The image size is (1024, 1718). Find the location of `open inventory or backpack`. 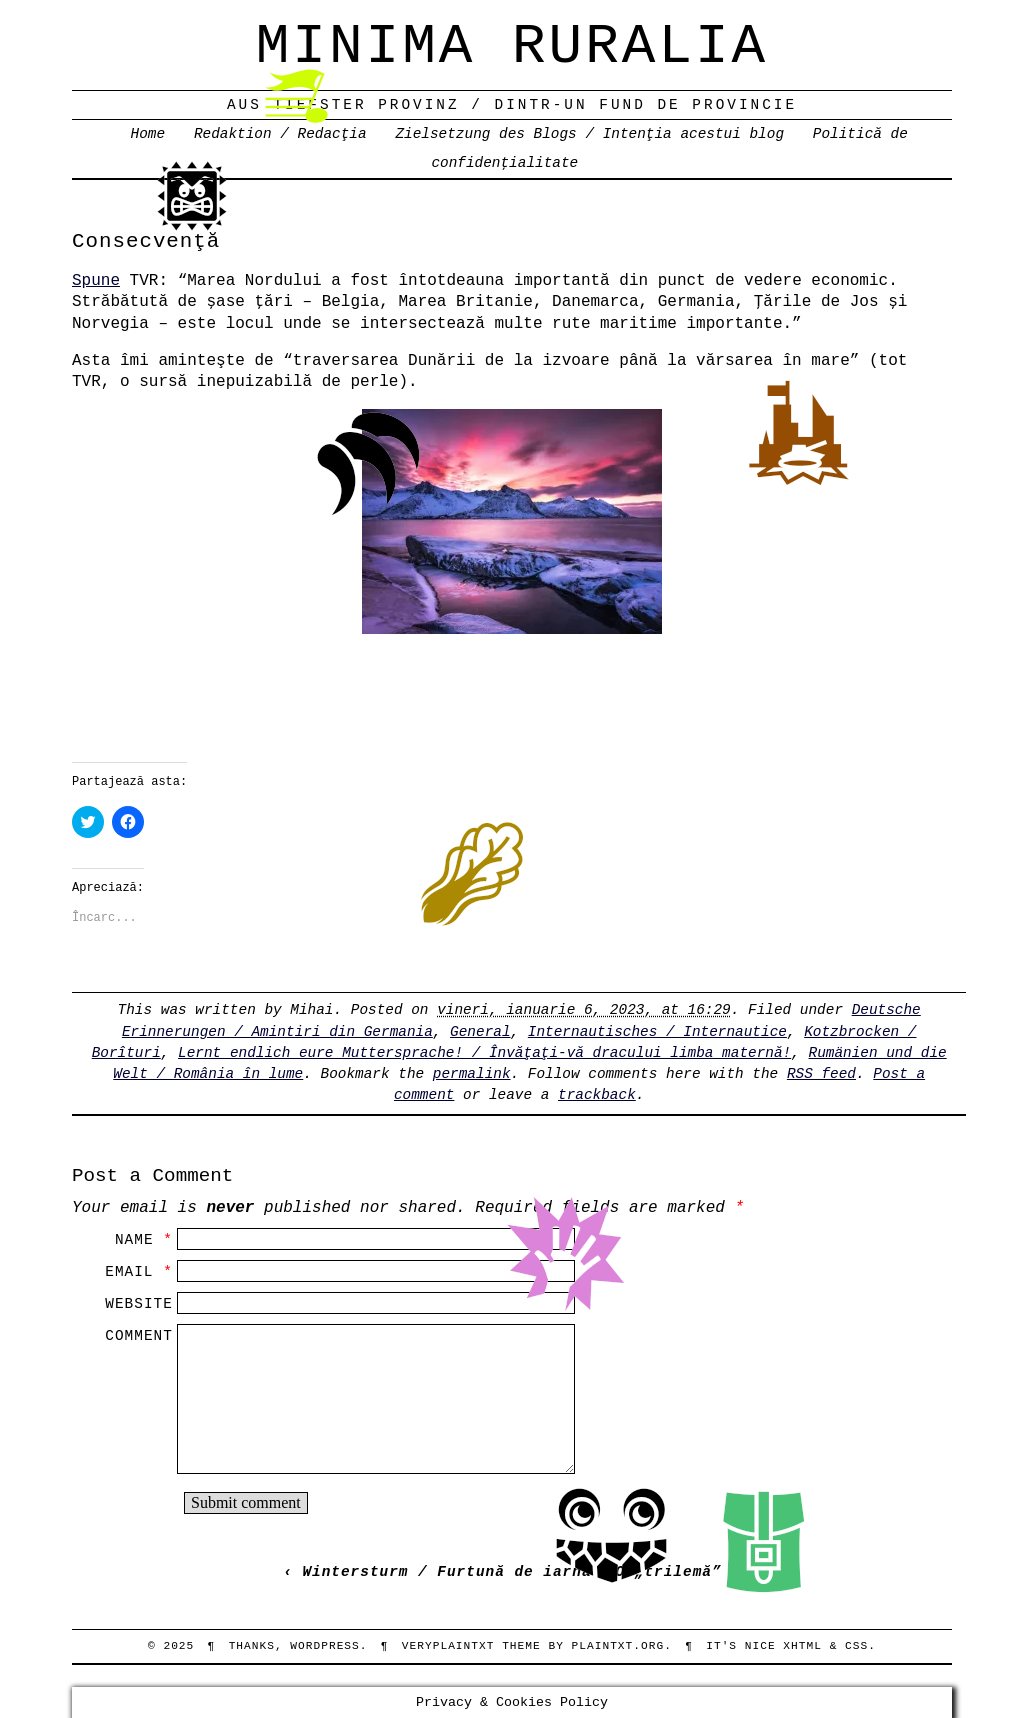

open inventory or backpack is located at coordinates (764, 1542).